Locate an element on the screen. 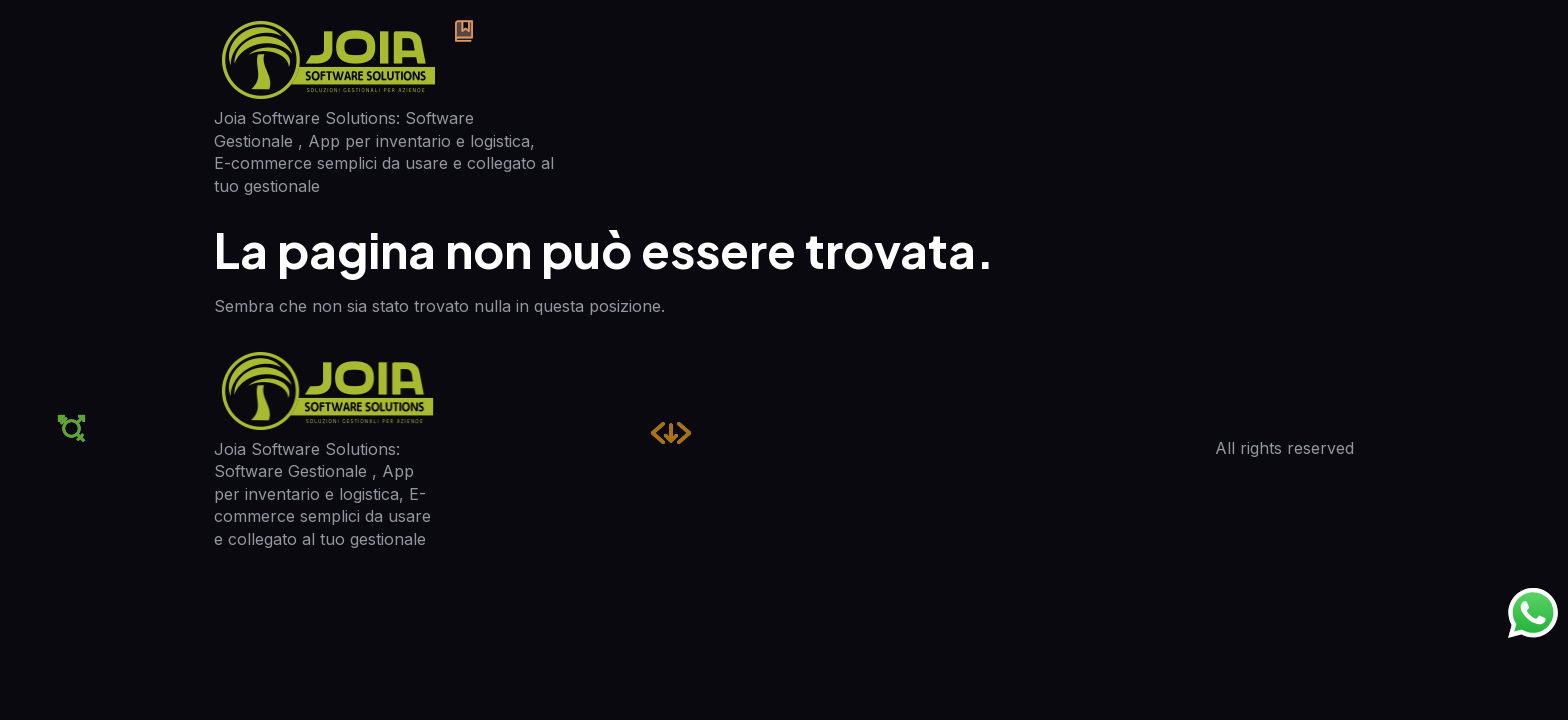 The width and height of the screenshot is (1568, 720). select transgender as gender identity option is located at coordinates (71, 428).